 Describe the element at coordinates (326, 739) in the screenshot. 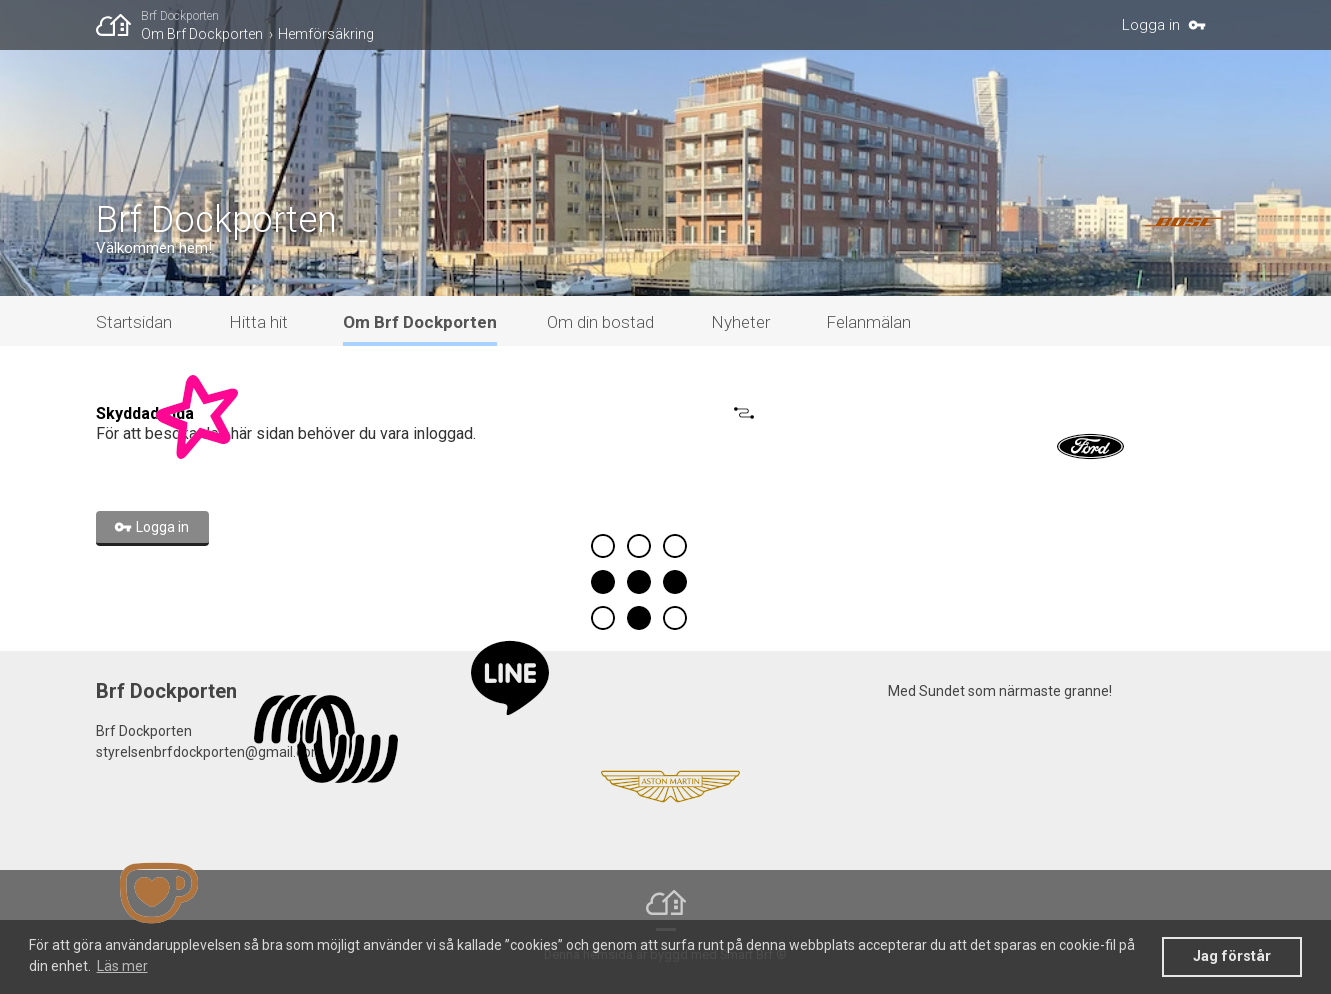

I see `victron energy brand logo` at that location.